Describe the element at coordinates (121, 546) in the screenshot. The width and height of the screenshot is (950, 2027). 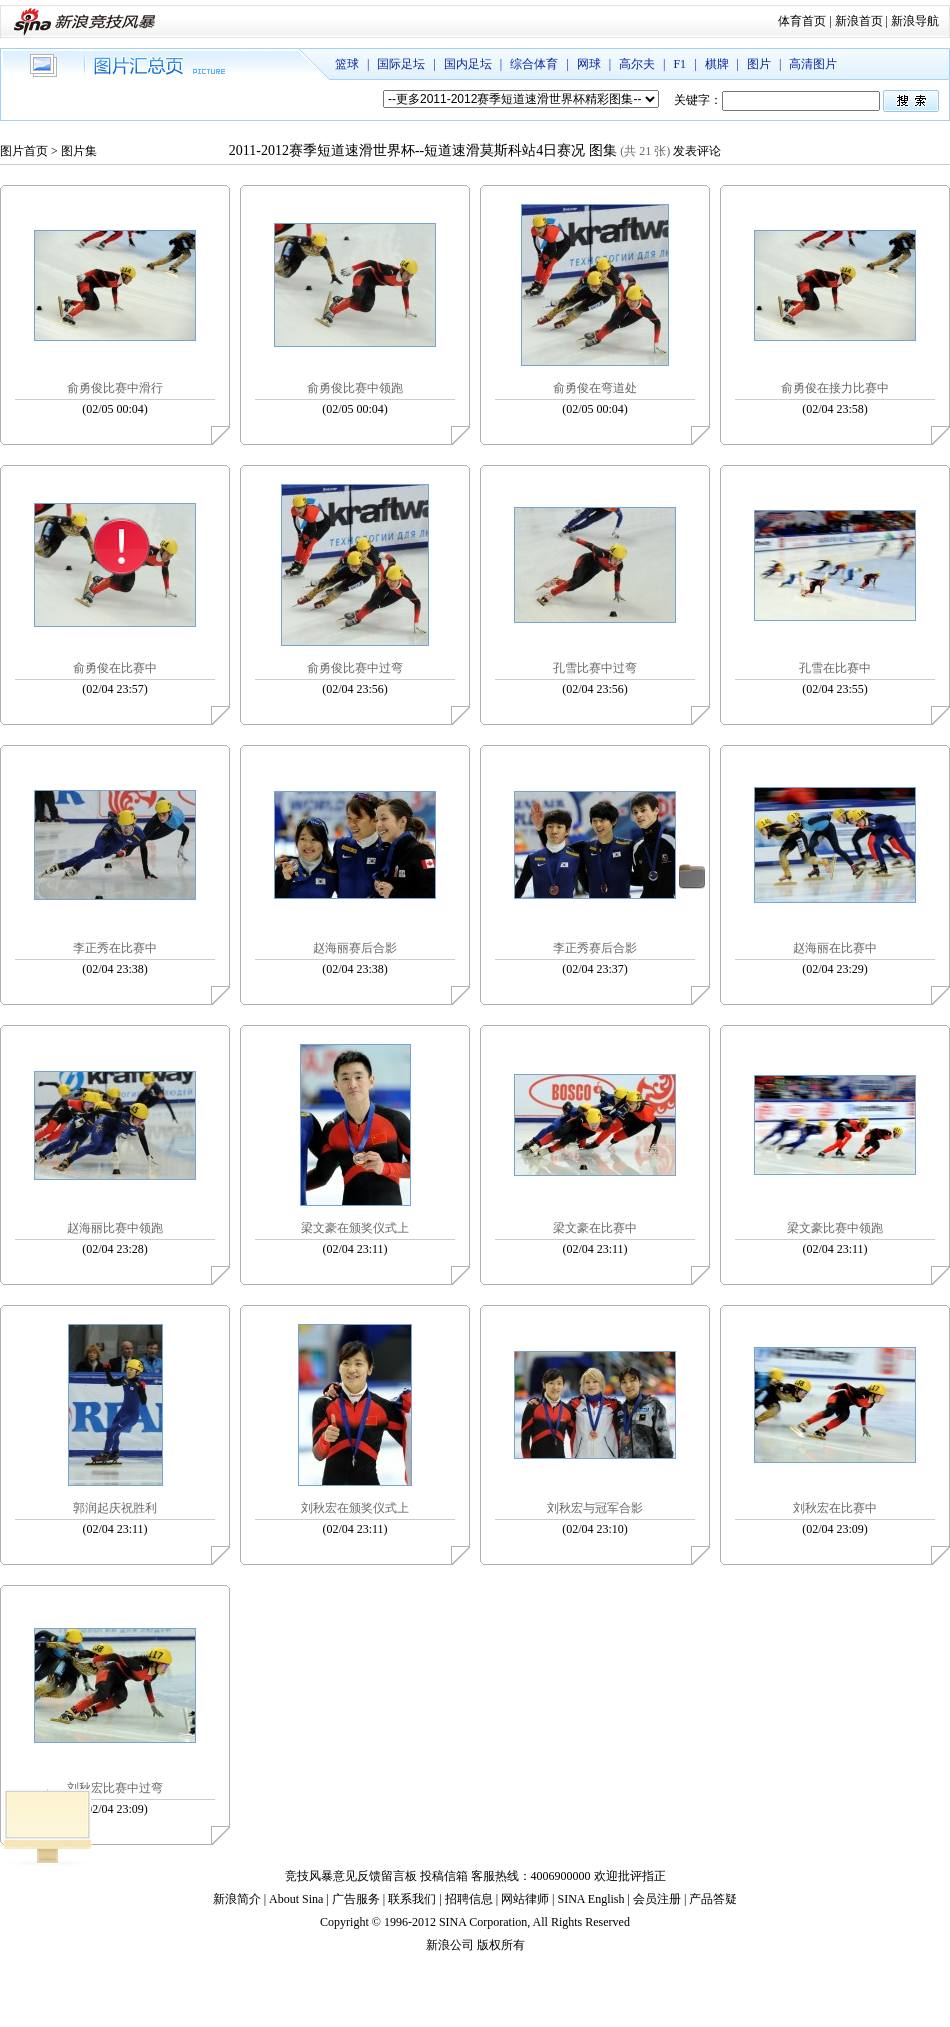
I see `indicates a warning or caution state` at that location.